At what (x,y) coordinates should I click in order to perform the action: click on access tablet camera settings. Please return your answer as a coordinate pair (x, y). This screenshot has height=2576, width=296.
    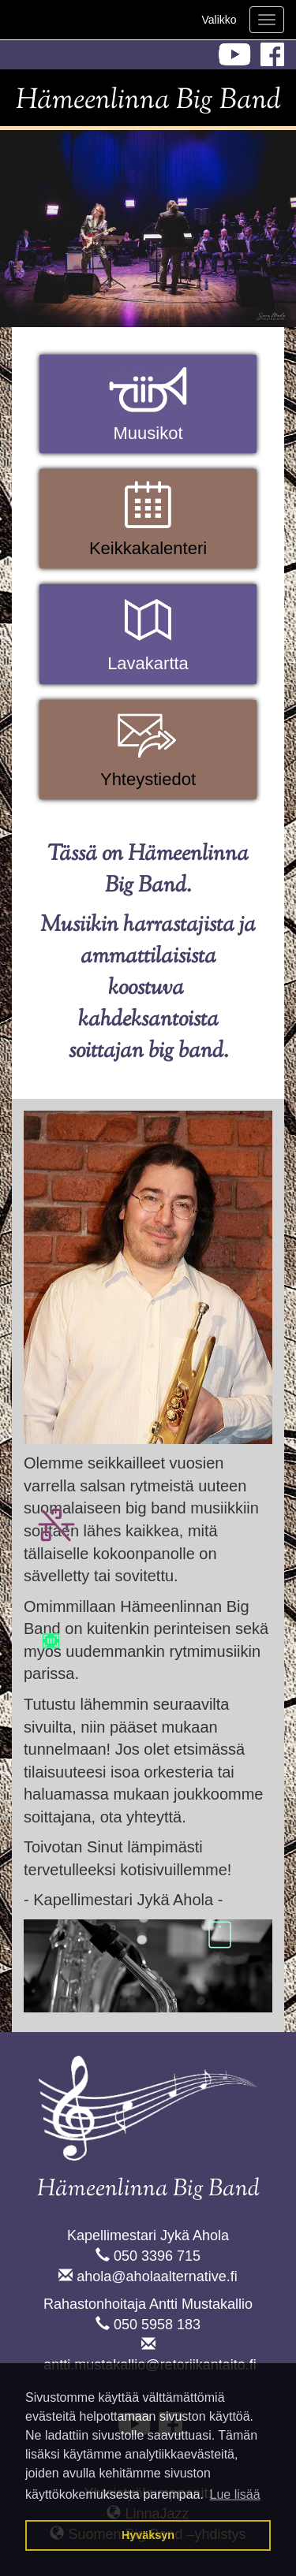
    Looking at the image, I should click on (219, 1934).